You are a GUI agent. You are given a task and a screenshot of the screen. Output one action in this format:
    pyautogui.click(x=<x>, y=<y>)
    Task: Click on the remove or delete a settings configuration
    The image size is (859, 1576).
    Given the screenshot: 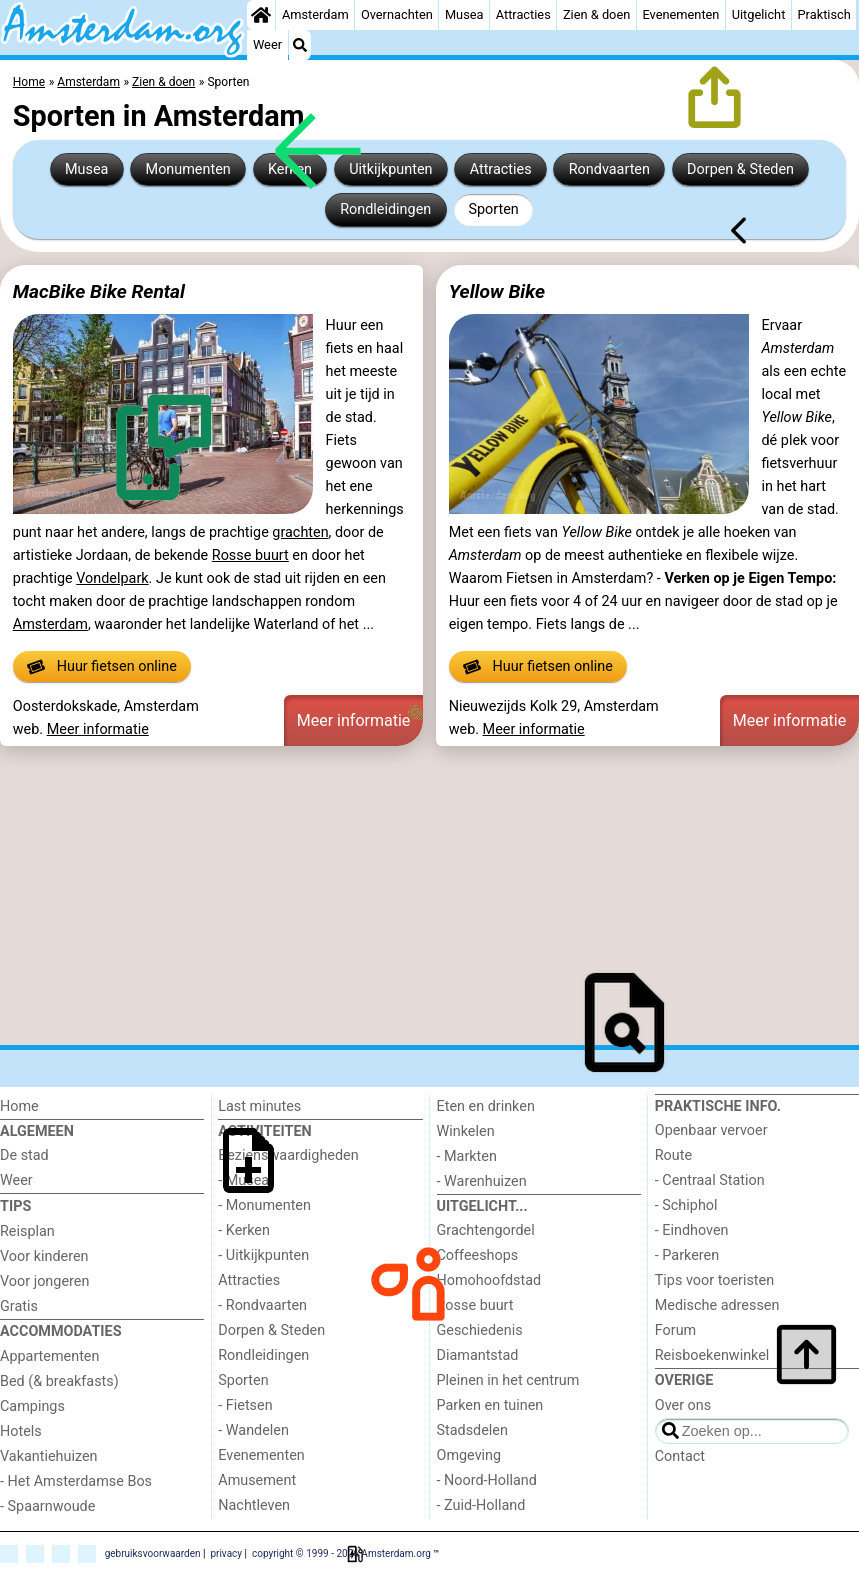 What is the action you would take?
    pyautogui.click(x=415, y=712)
    